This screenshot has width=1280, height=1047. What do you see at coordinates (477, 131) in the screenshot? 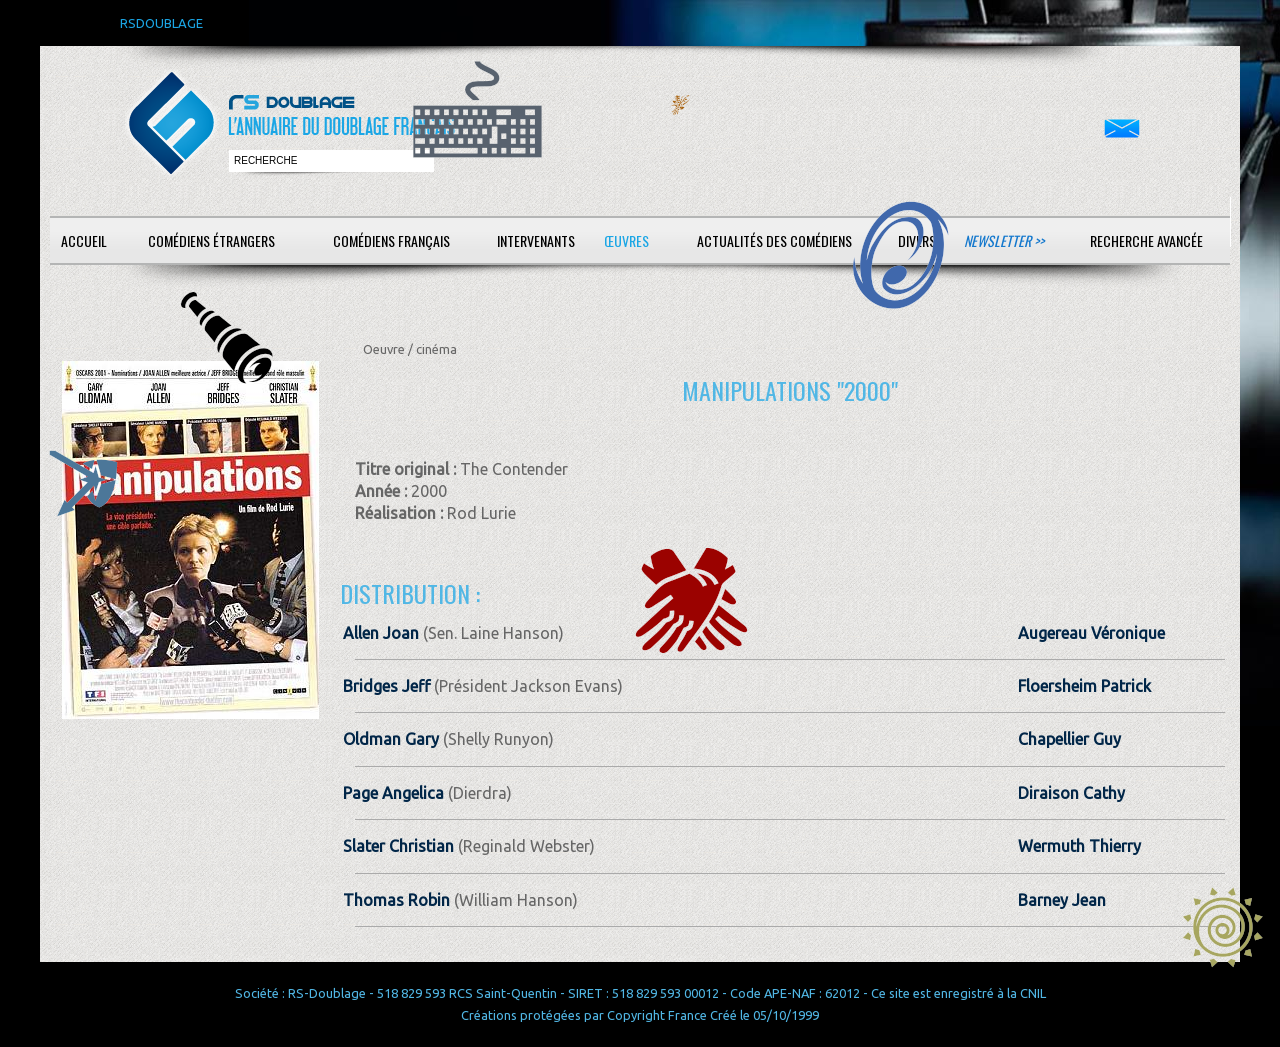
I see `open on-screen keyboard` at bounding box center [477, 131].